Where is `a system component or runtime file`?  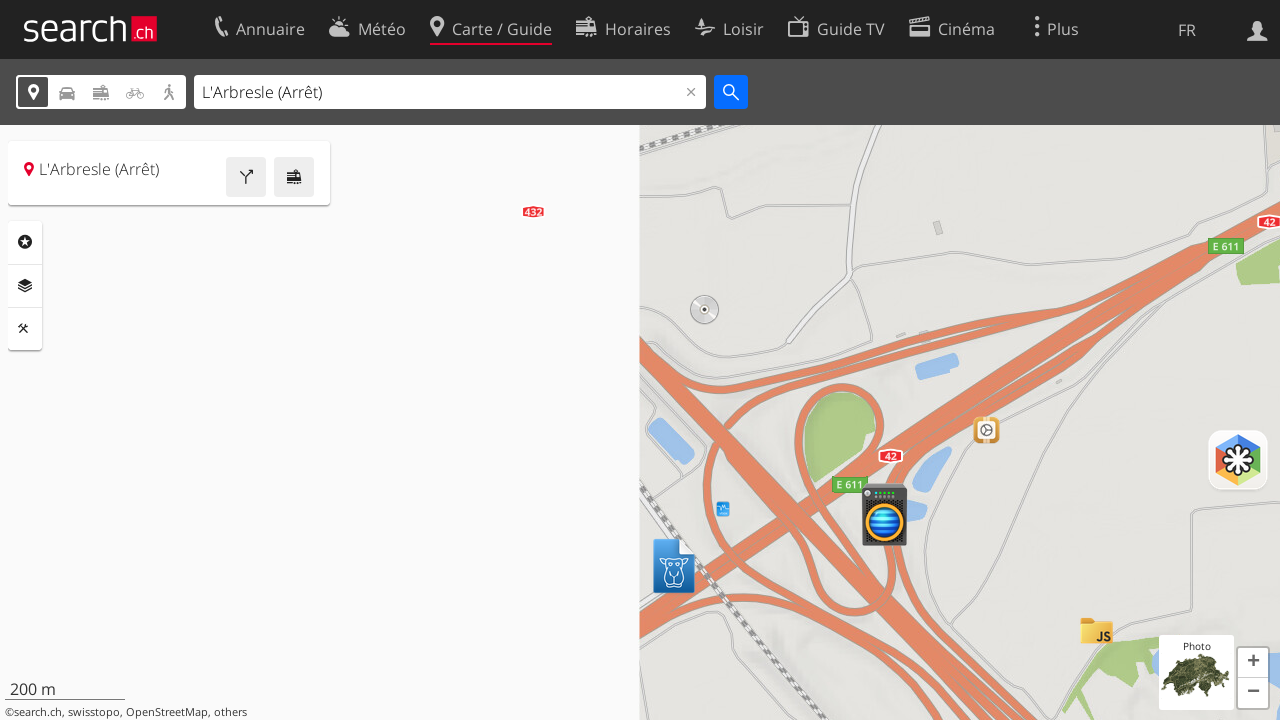 a system component or runtime file is located at coordinates (986, 430).